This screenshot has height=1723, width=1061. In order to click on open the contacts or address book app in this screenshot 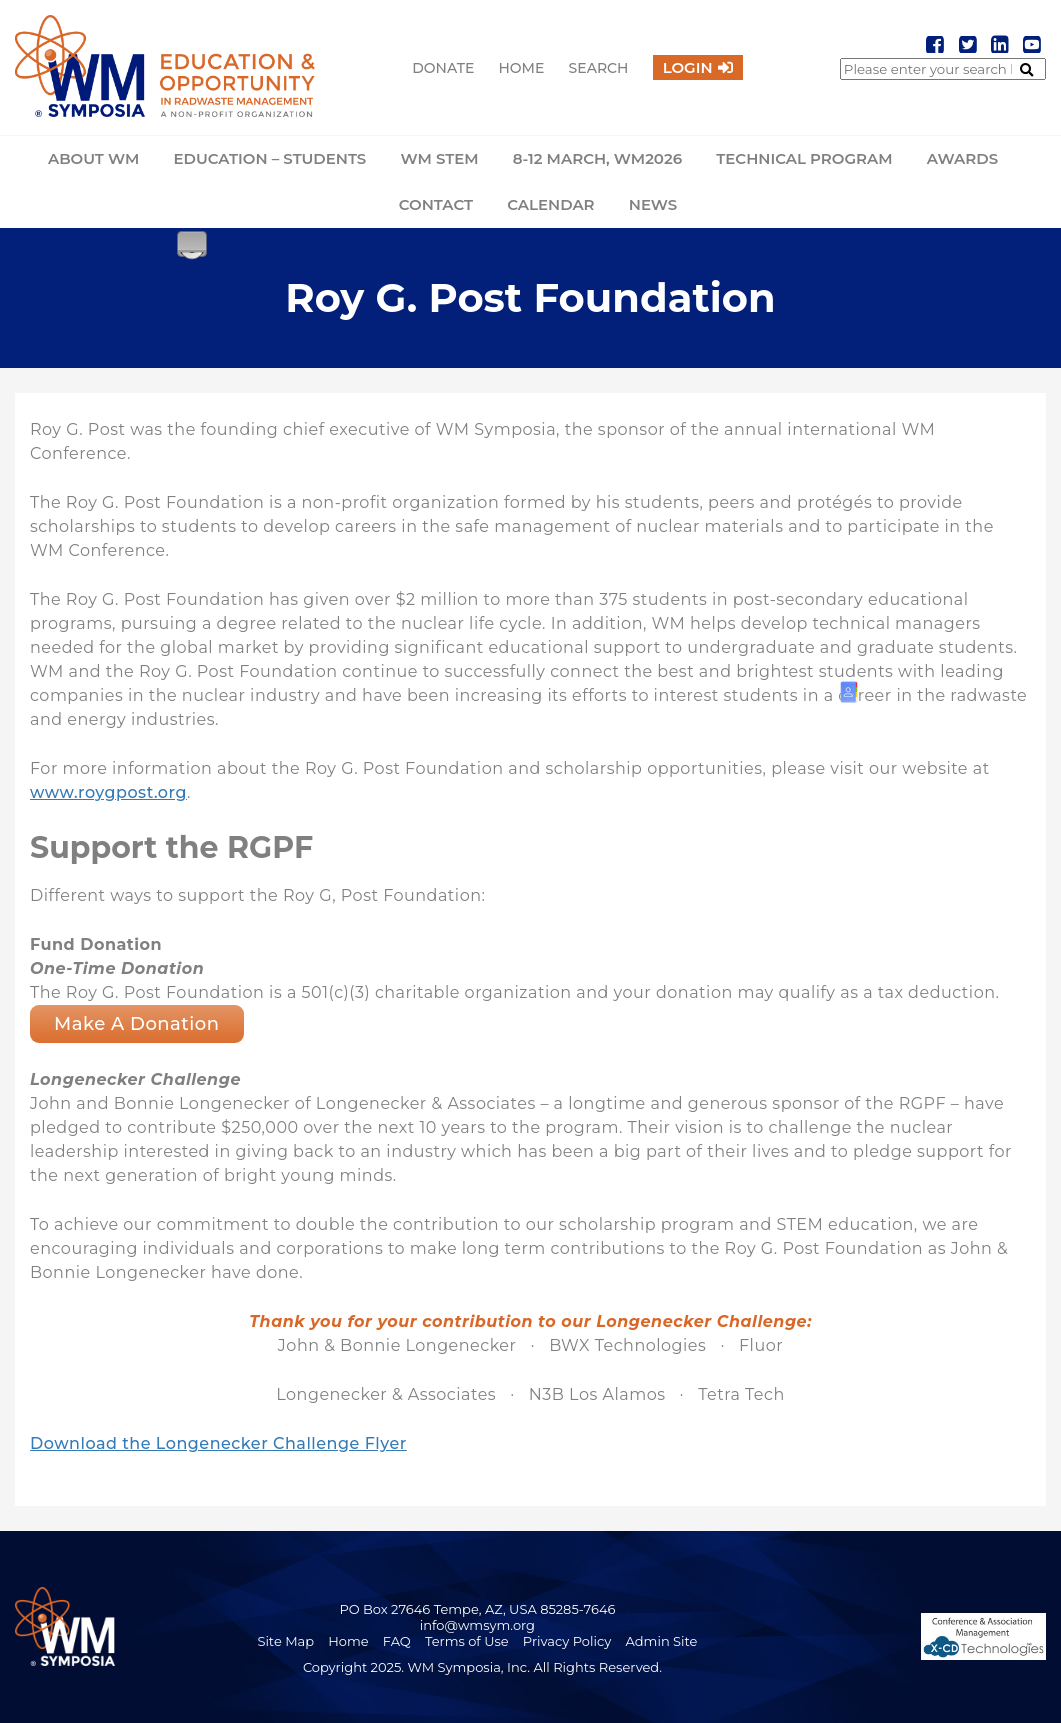, I will do `click(849, 692)`.